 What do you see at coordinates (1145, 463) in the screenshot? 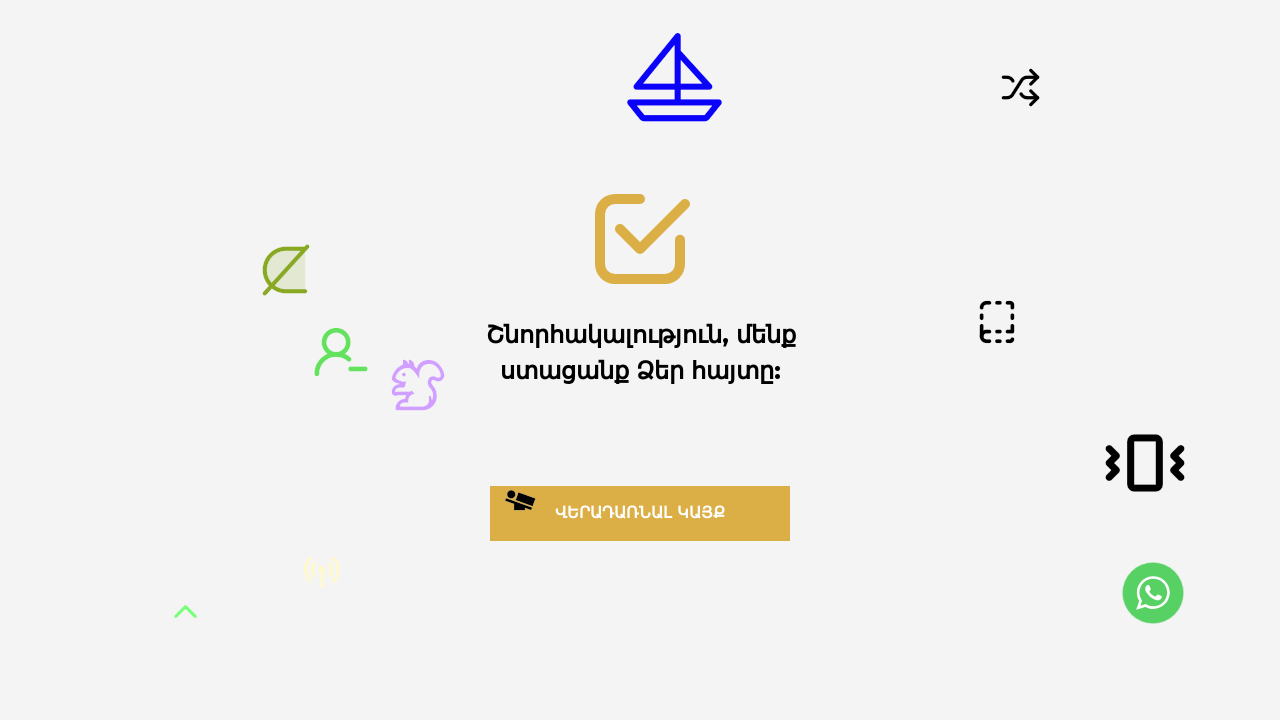
I see `toggle phone vibration mode` at bounding box center [1145, 463].